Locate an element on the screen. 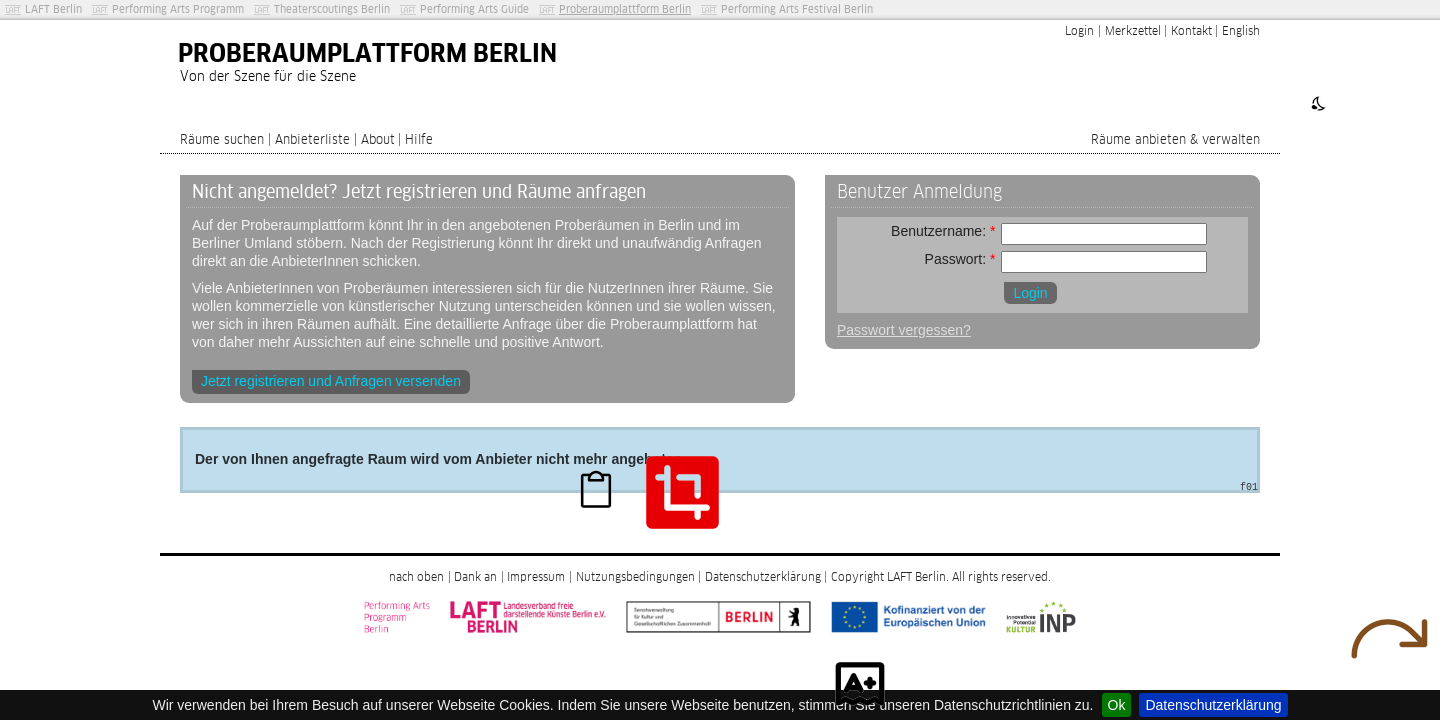  redo last action is located at coordinates (1388, 636).